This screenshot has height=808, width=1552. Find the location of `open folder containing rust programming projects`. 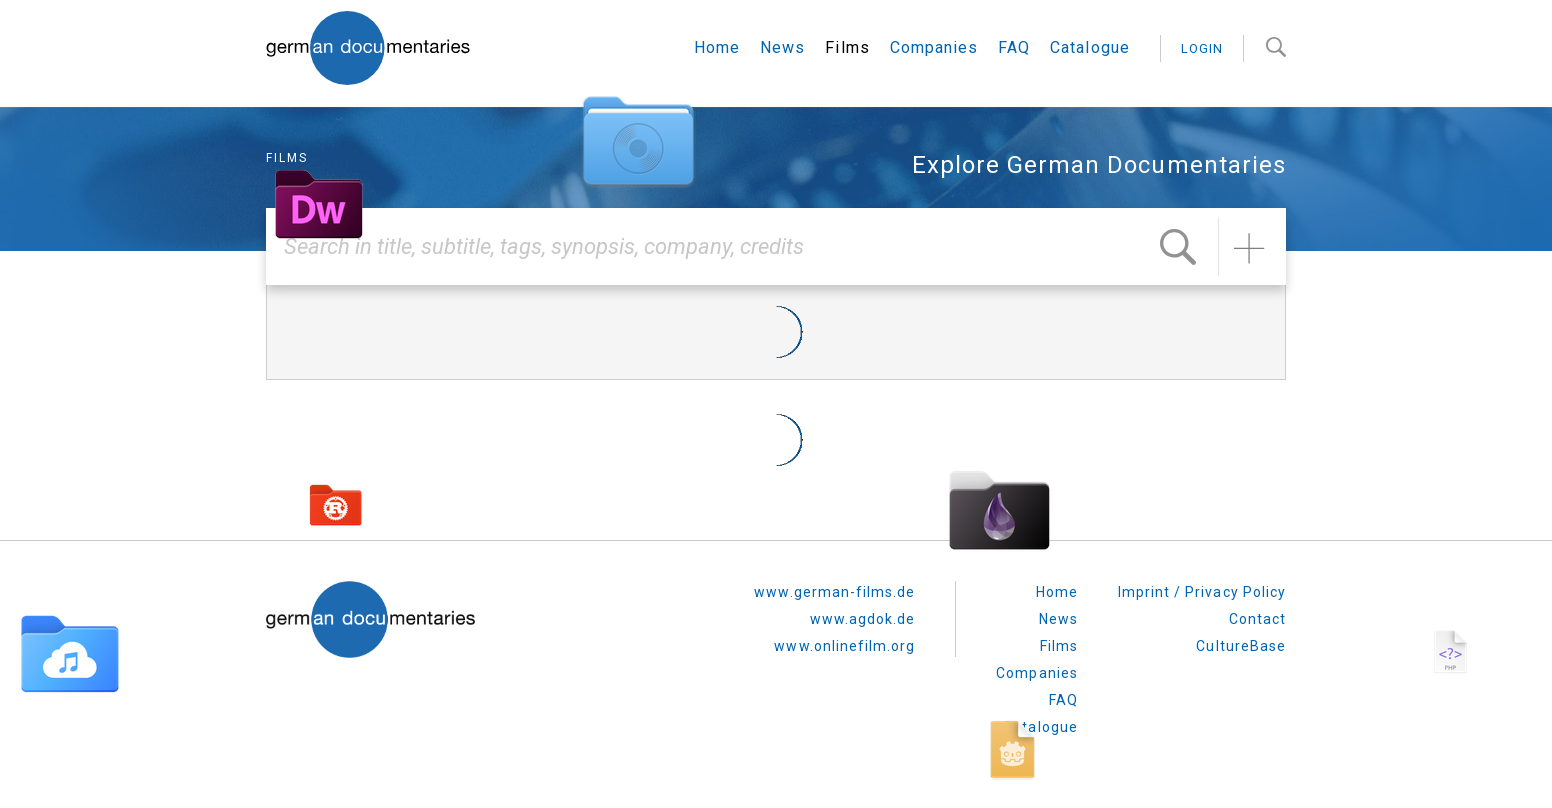

open folder containing rust programming projects is located at coordinates (335, 506).